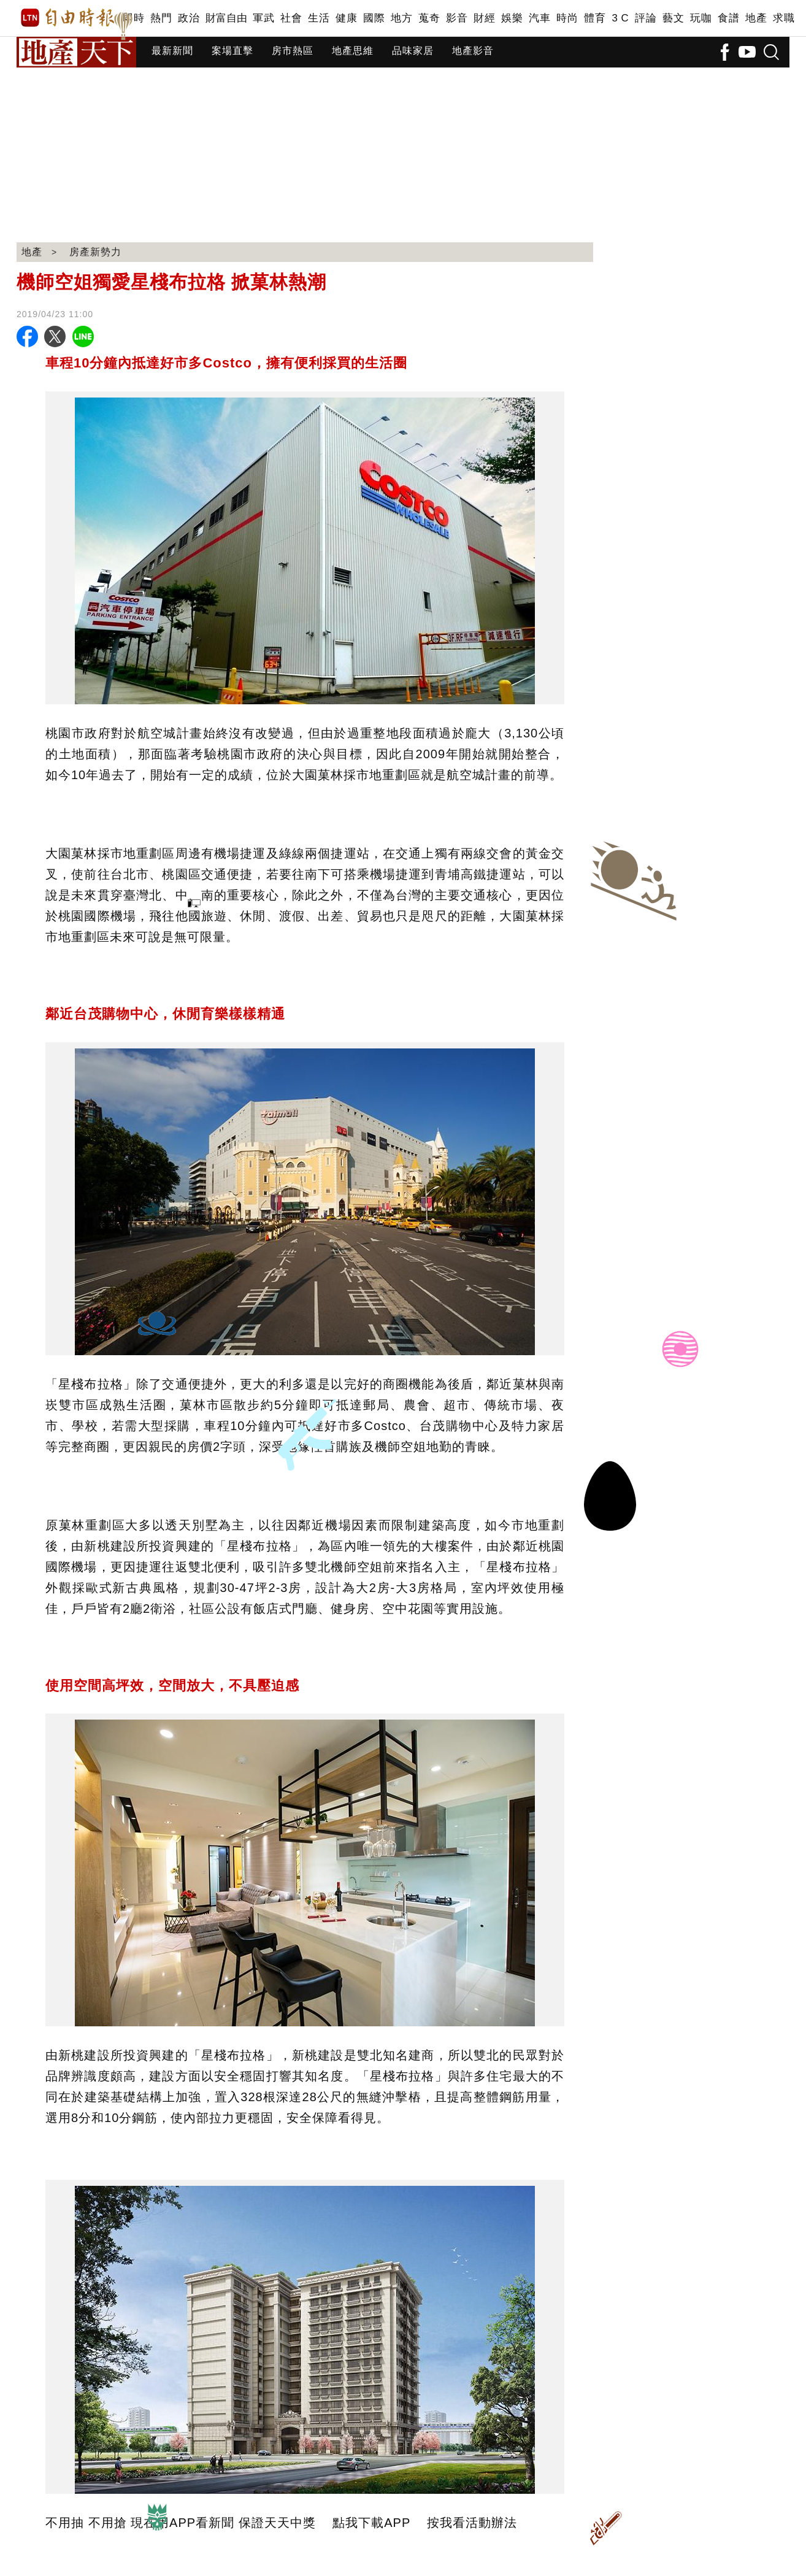 The height and width of the screenshot is (2576, 806). What do you see at coordinates (680, 1349) in the screenshot?
I see `decorative game badge or achievement icon` at bounding box center [680, 1349].